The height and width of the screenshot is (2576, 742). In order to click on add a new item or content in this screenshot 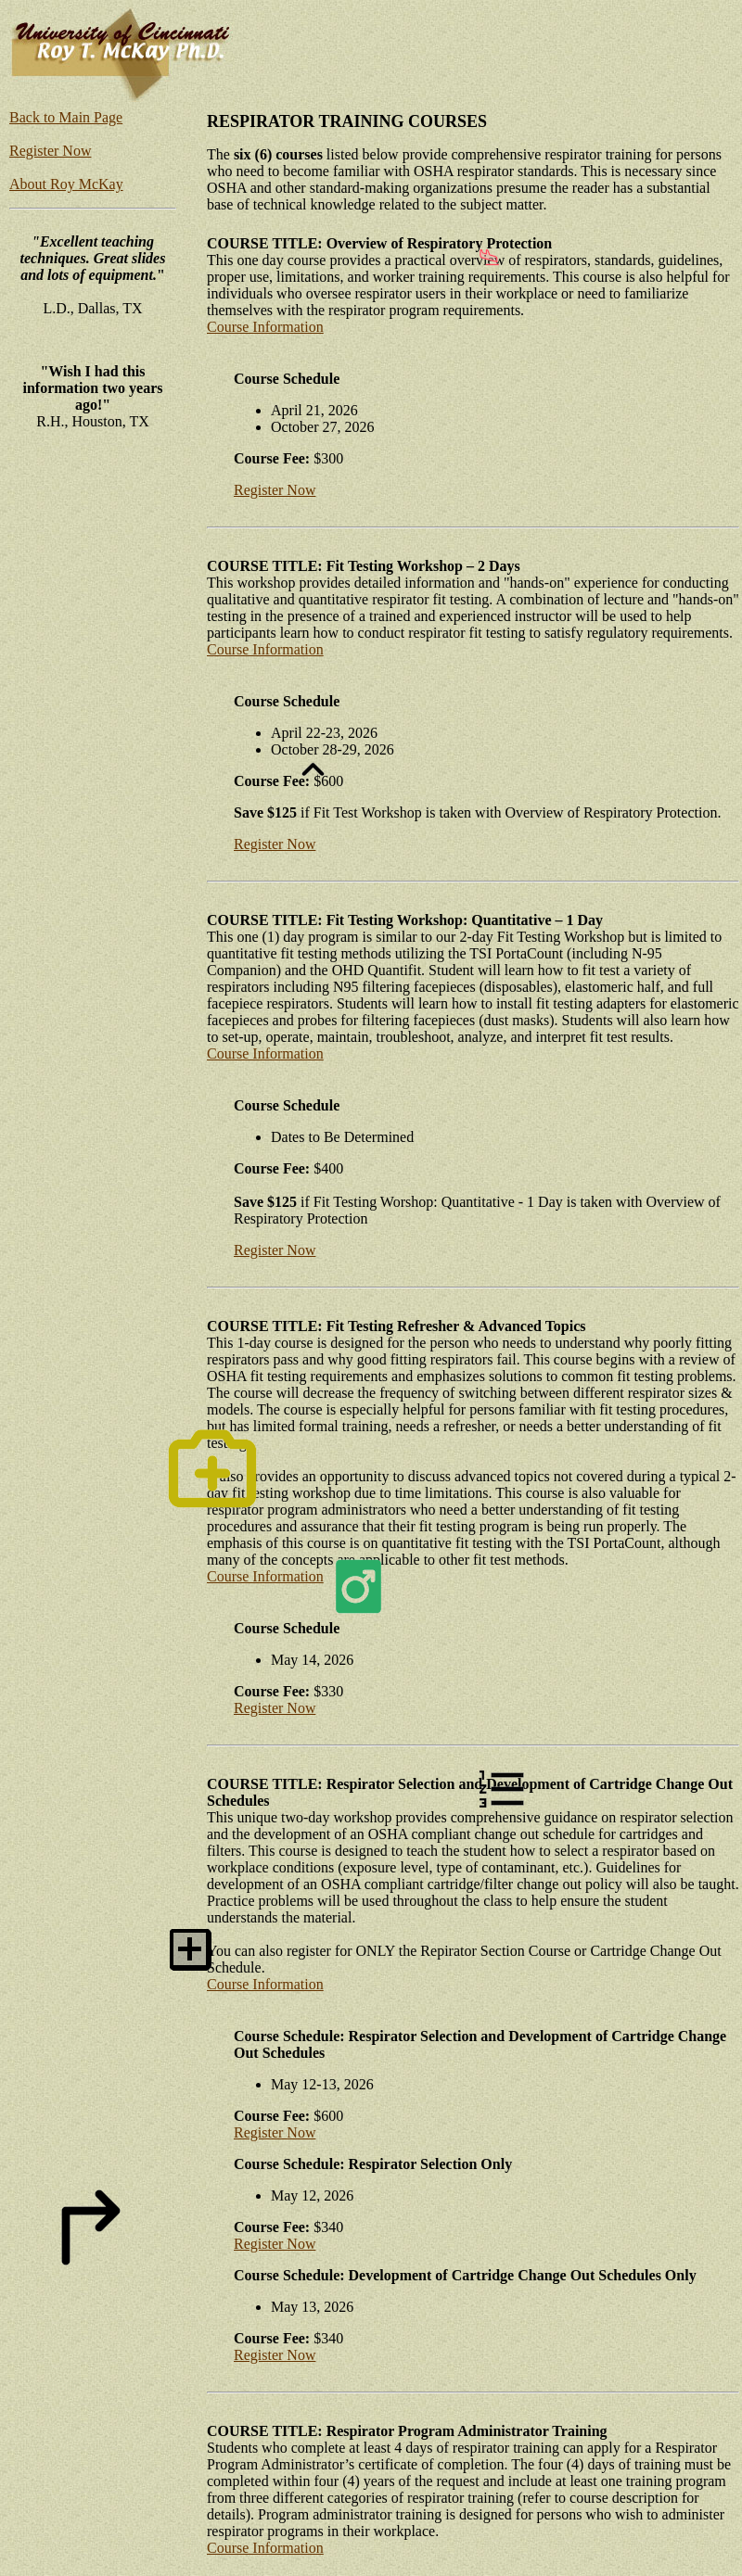, I will do `click(190, 1949)`.